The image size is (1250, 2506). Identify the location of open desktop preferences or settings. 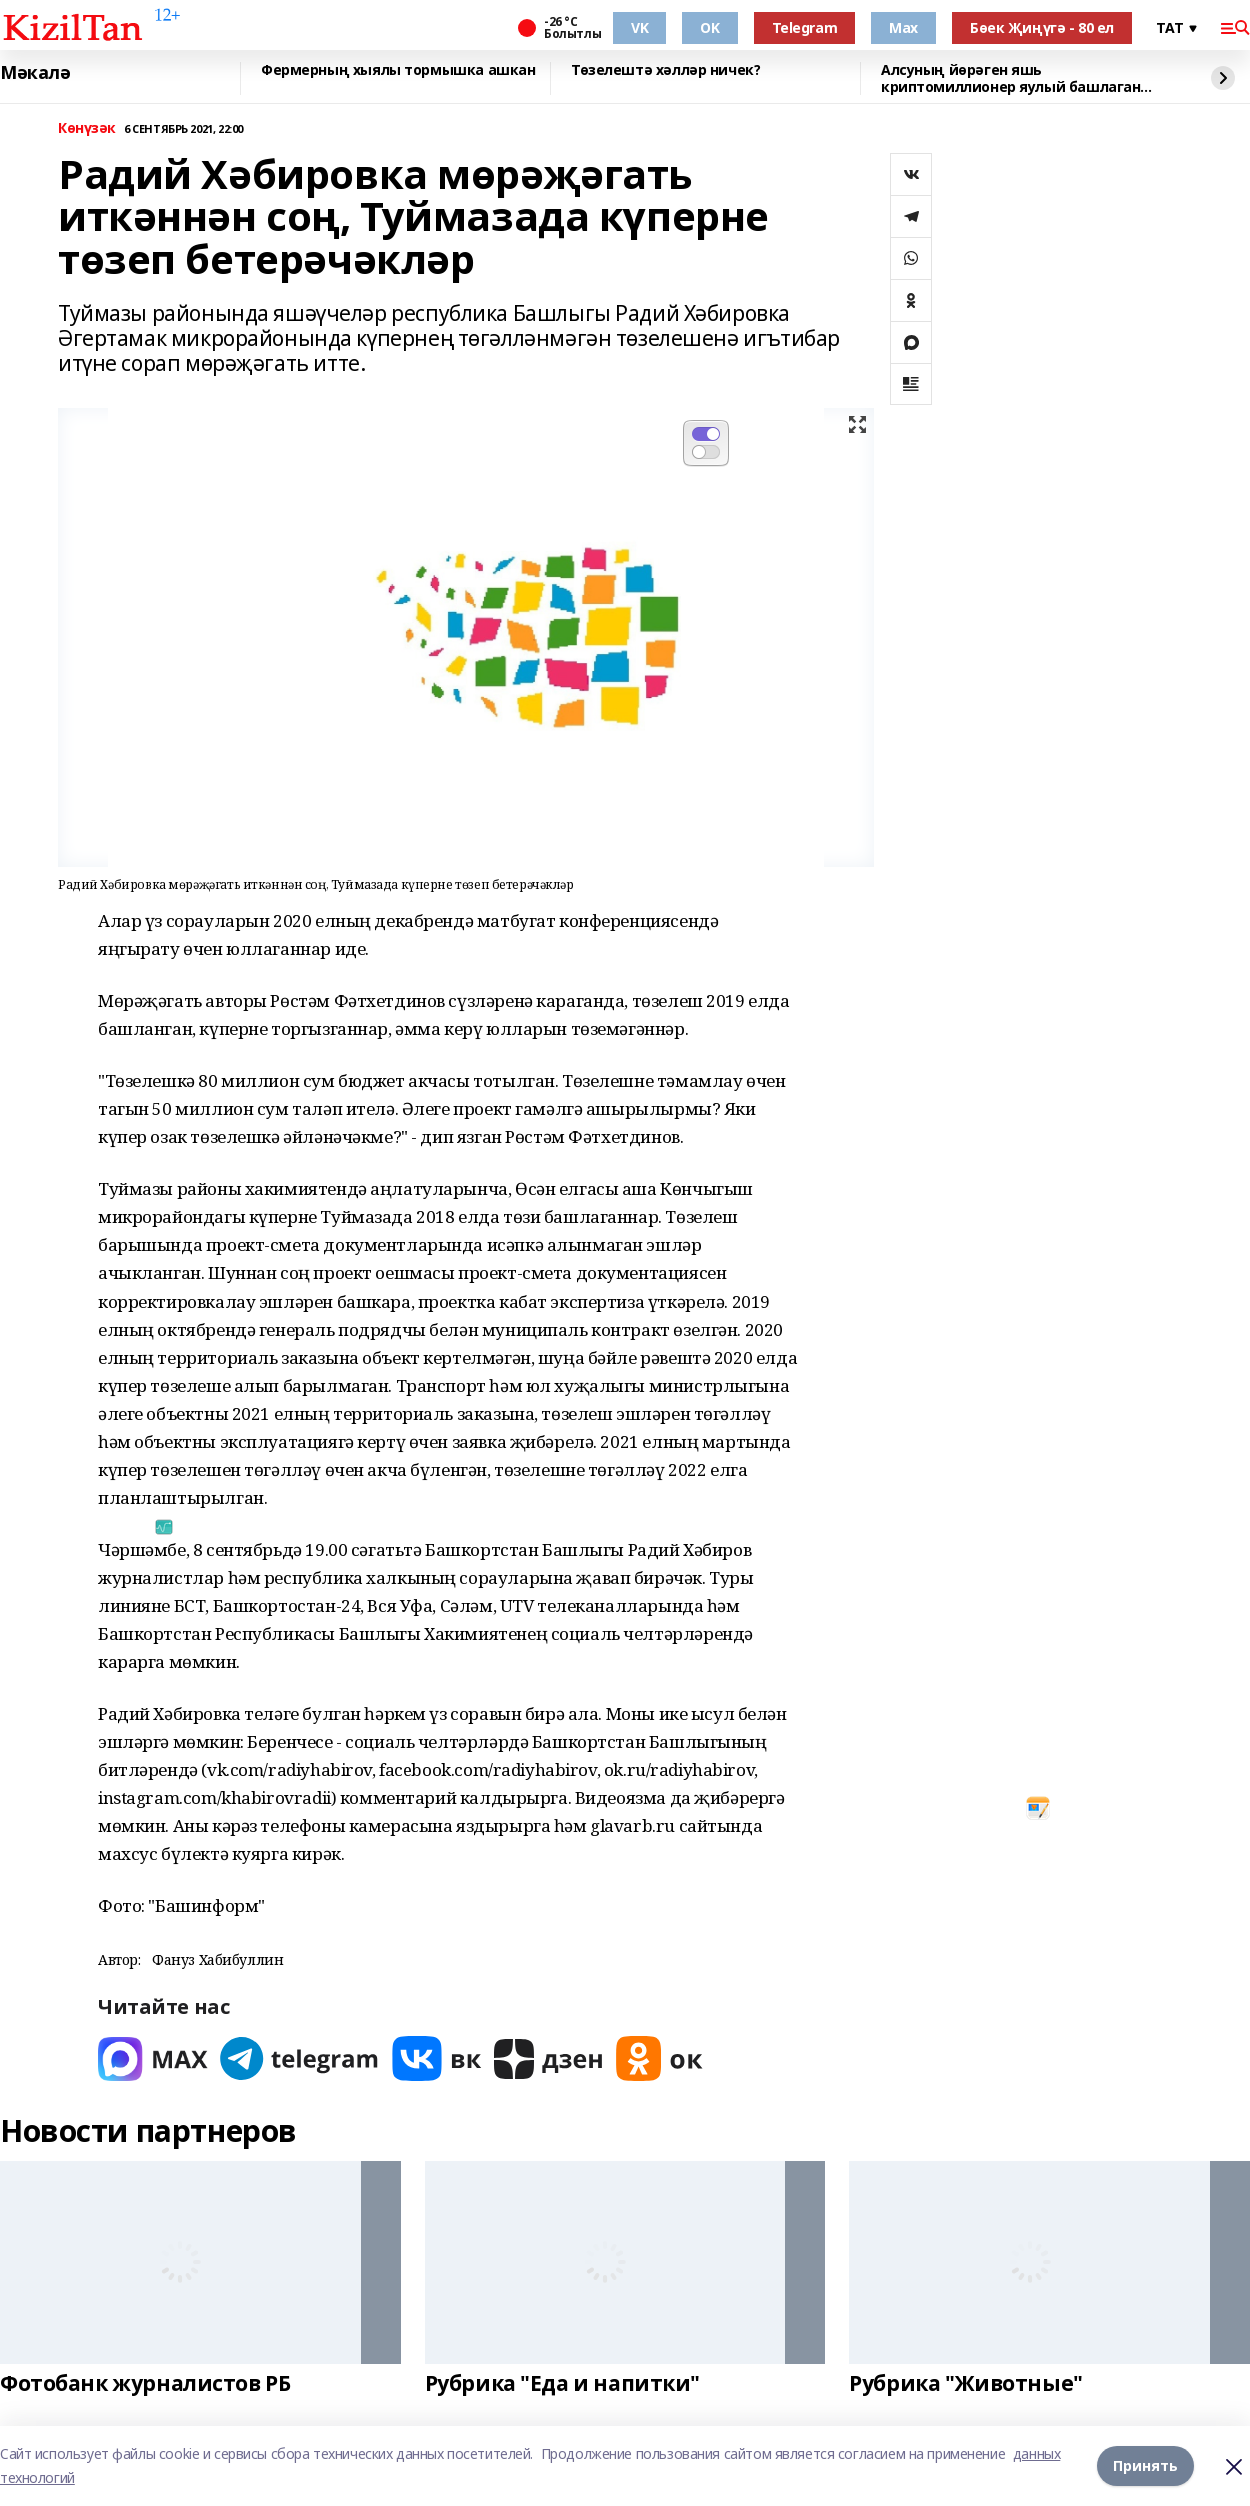
(706, 443).